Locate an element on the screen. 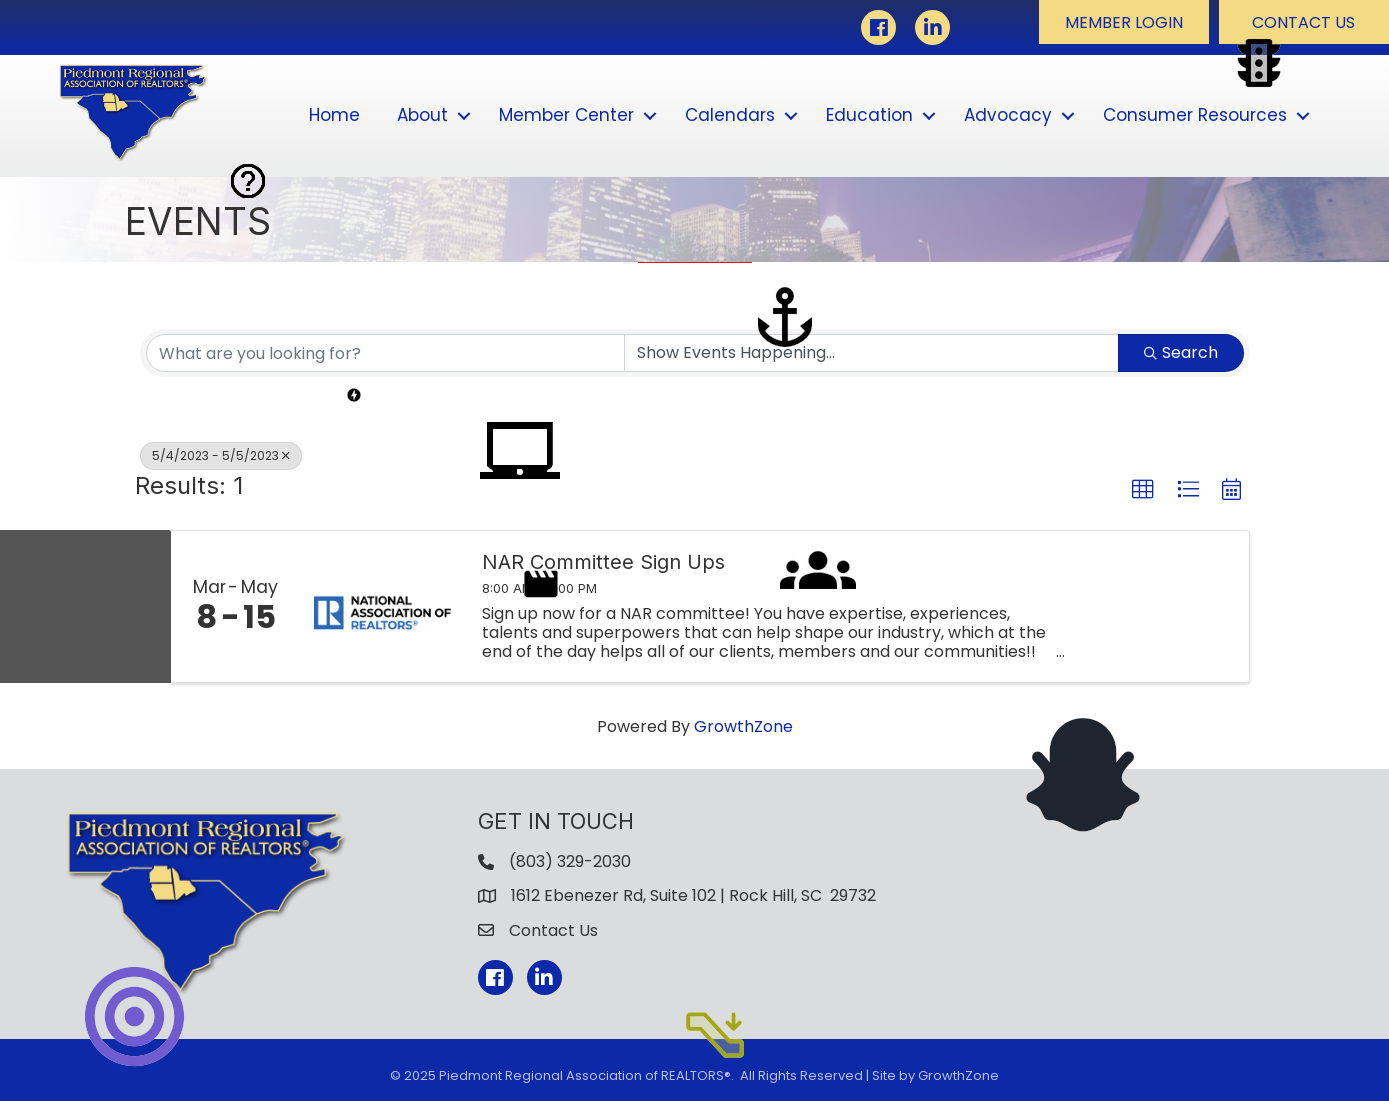 The width and height of the screenshot is (1389, 1101). indicates escalator going down is located at coordinates (715, 1035).